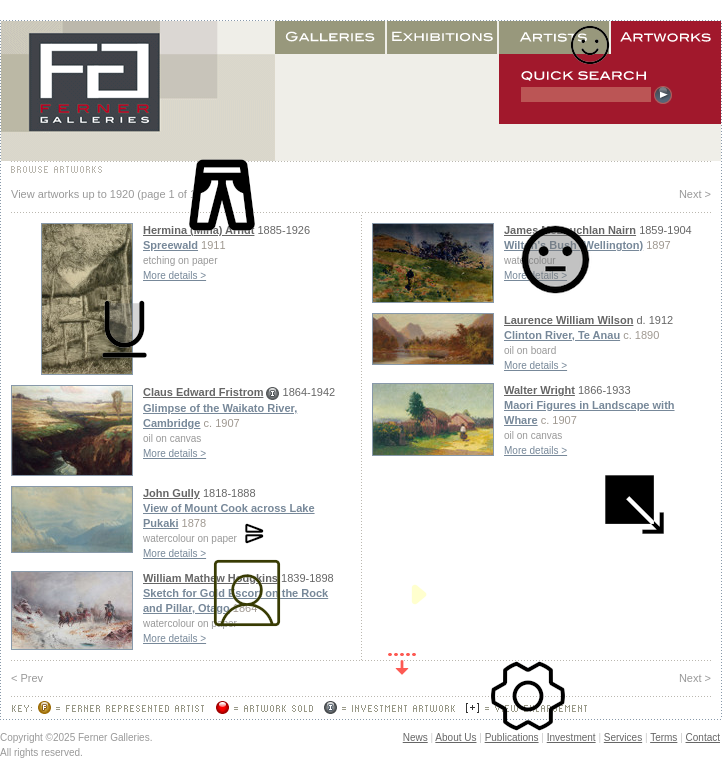  What do you see at coordinates (528, 696) in the screenshot?
I see `access settings or preferences` at bounding box center [528, 696].